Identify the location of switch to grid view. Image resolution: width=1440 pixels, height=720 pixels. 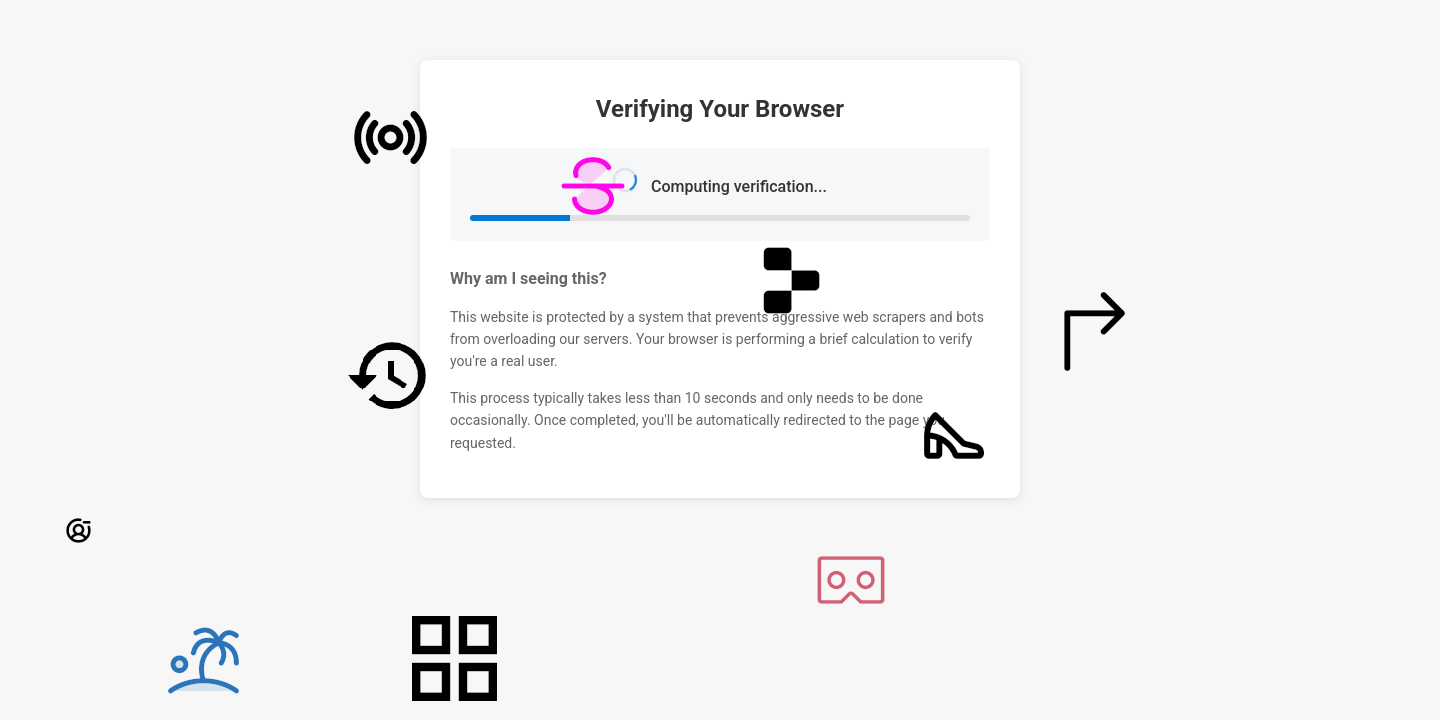
(454, 658).